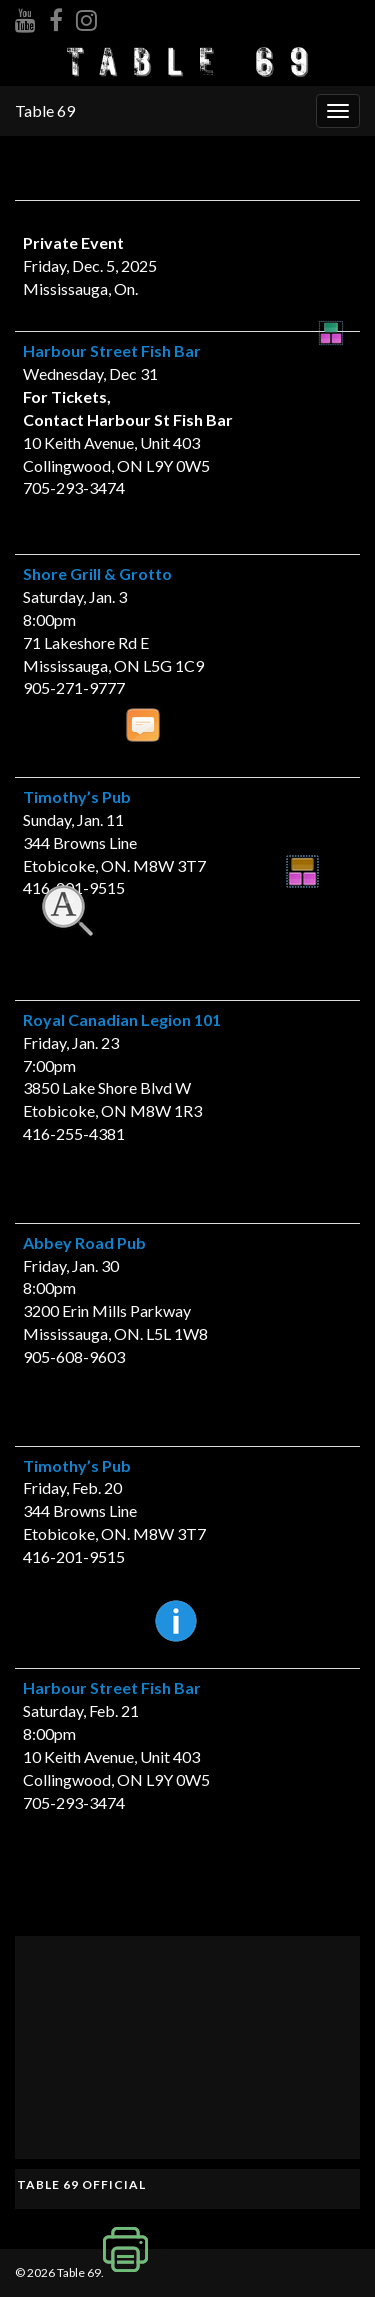 The height and width of the screenshot is (2297, 375). Describe the element at coordinates (125, 2249) in the screenshot. I see `print the current document` at that location.